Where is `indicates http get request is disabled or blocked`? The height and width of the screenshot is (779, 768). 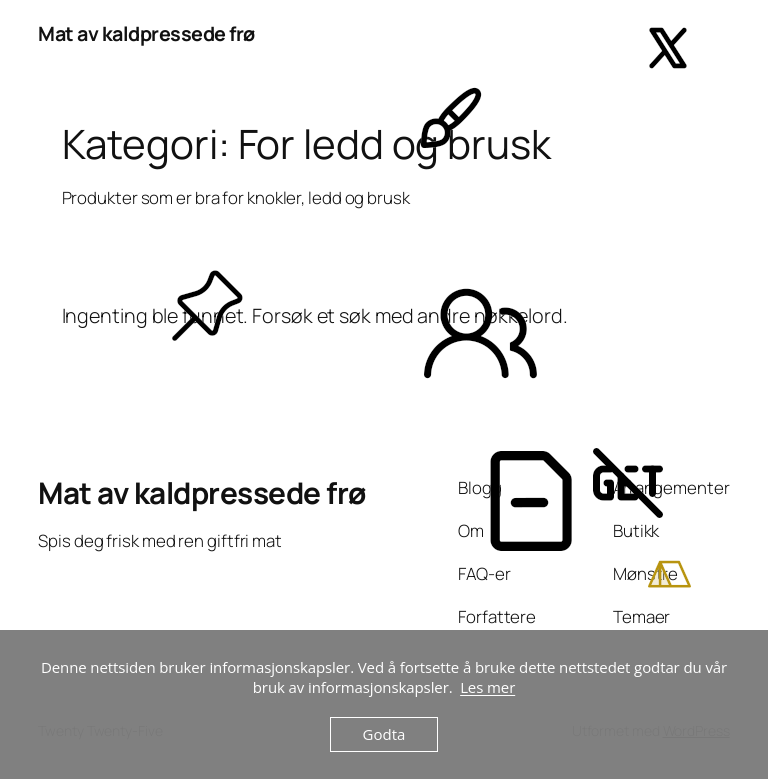
indicates http get request is disabled or blocked is located at coordinates (628, 483).